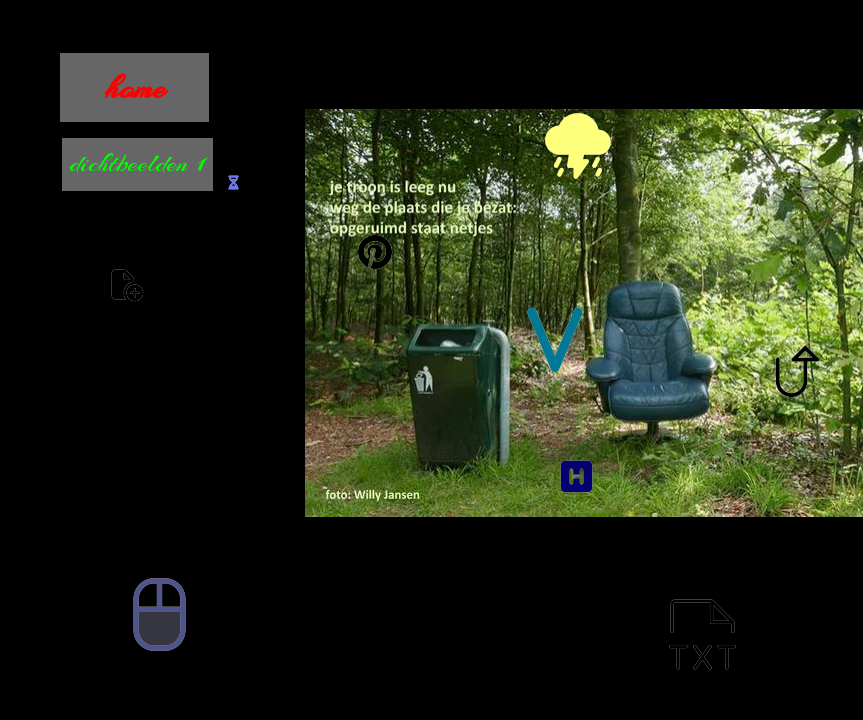  Describe the element at coordinates (233, 182) in the screenshot. I see `indicates a task or process in progress` at that location.